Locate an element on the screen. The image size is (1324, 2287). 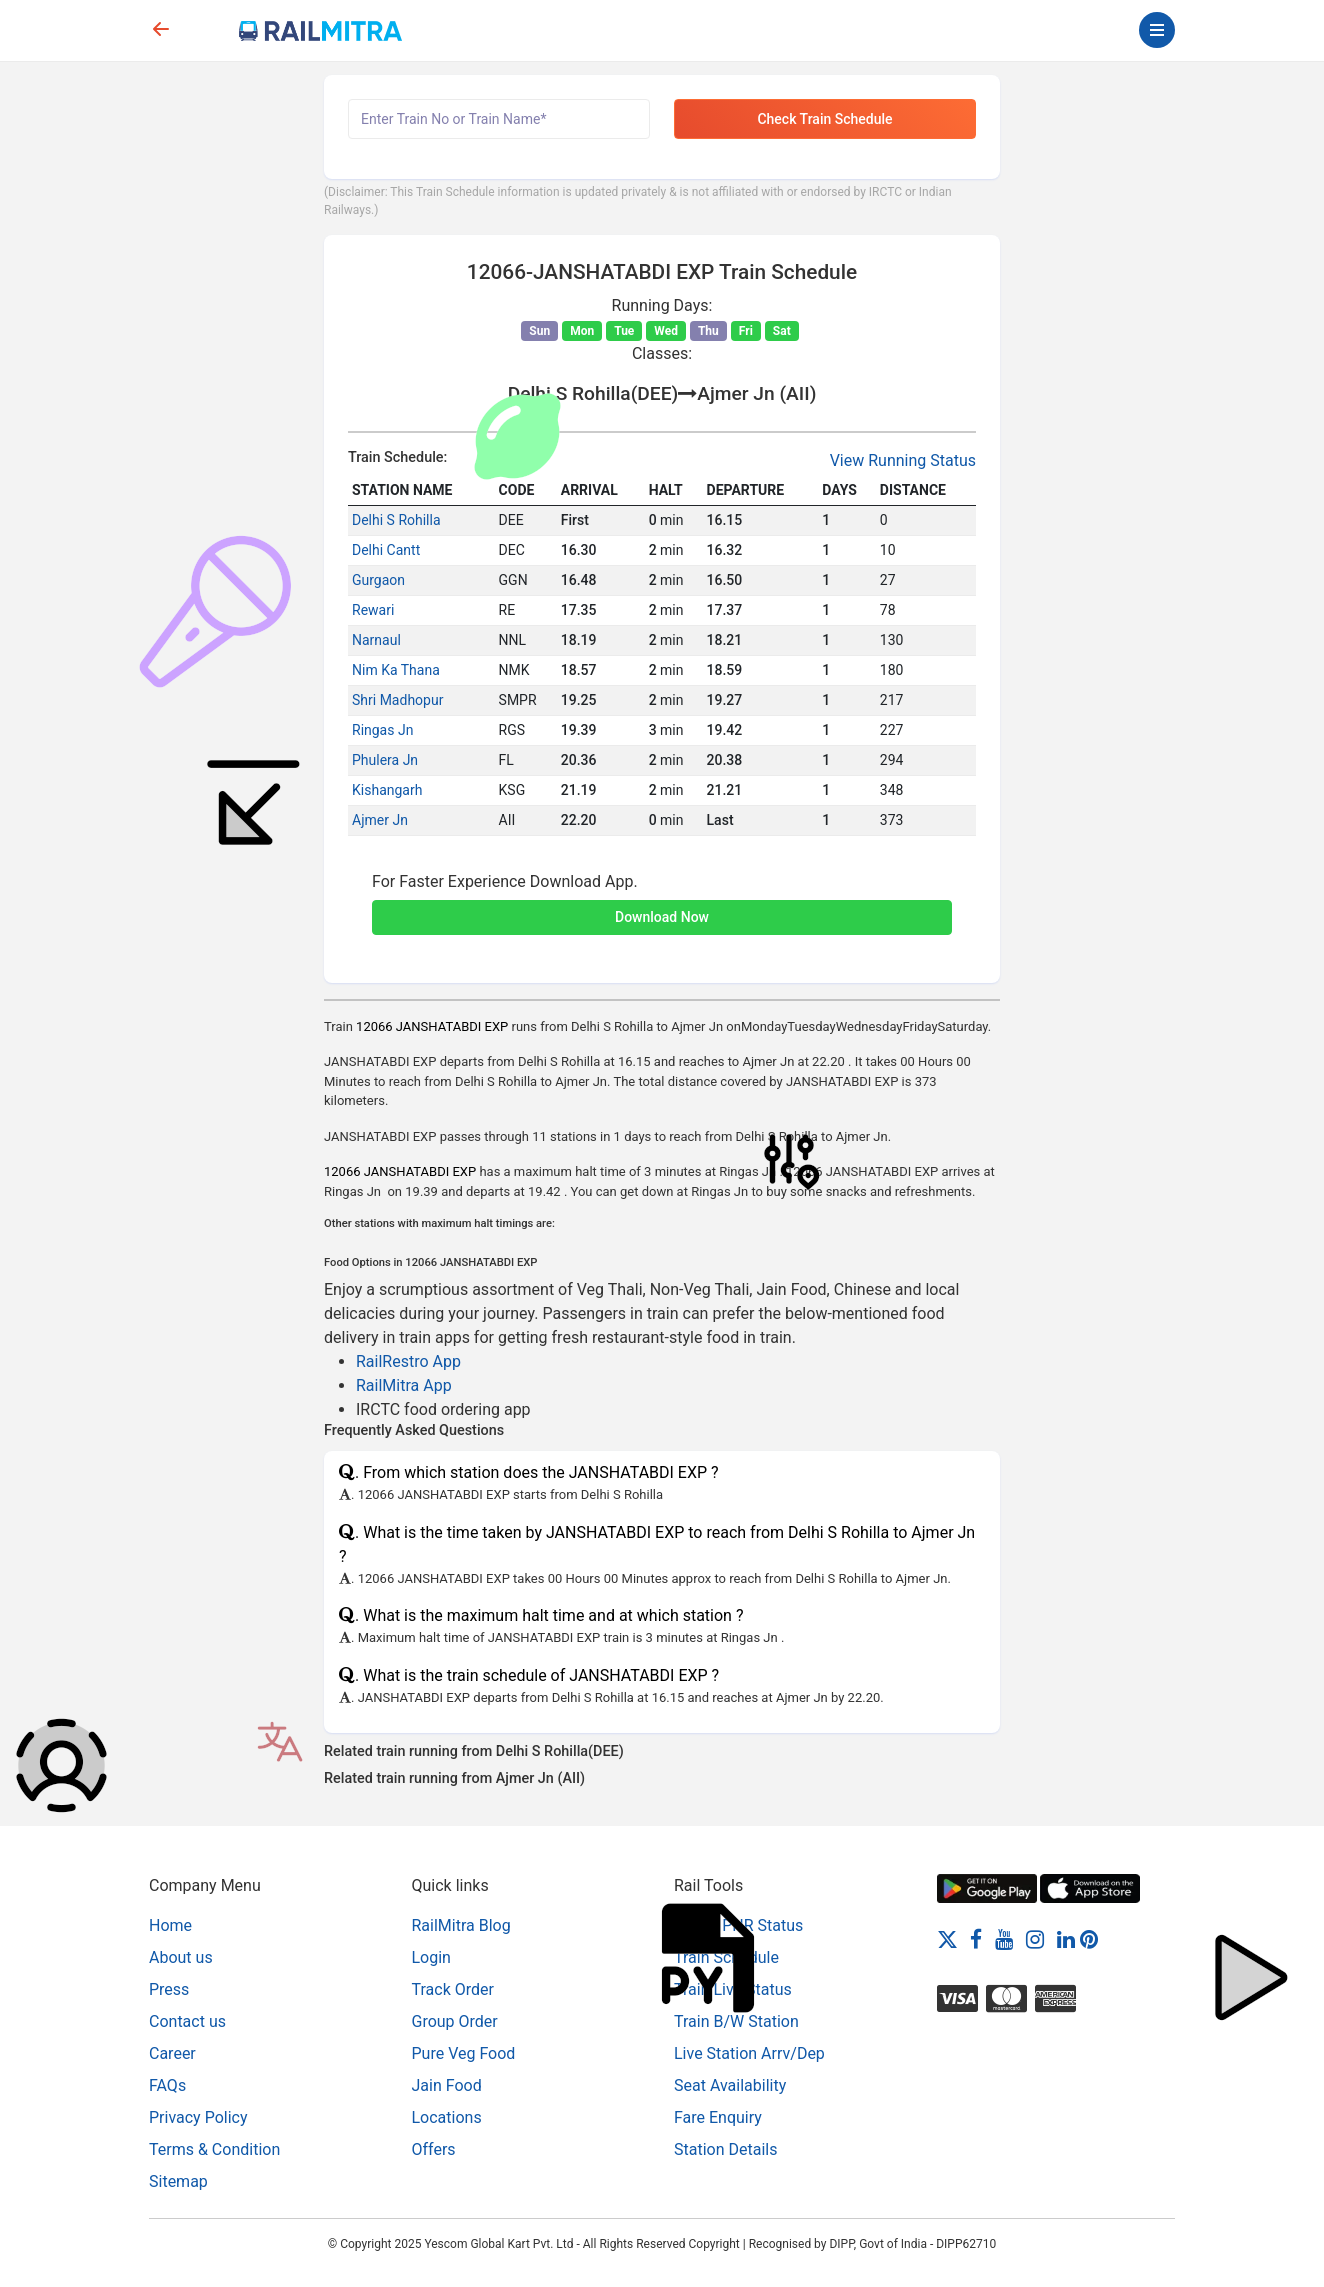
open a python file is located at coordinates (708, 1958).